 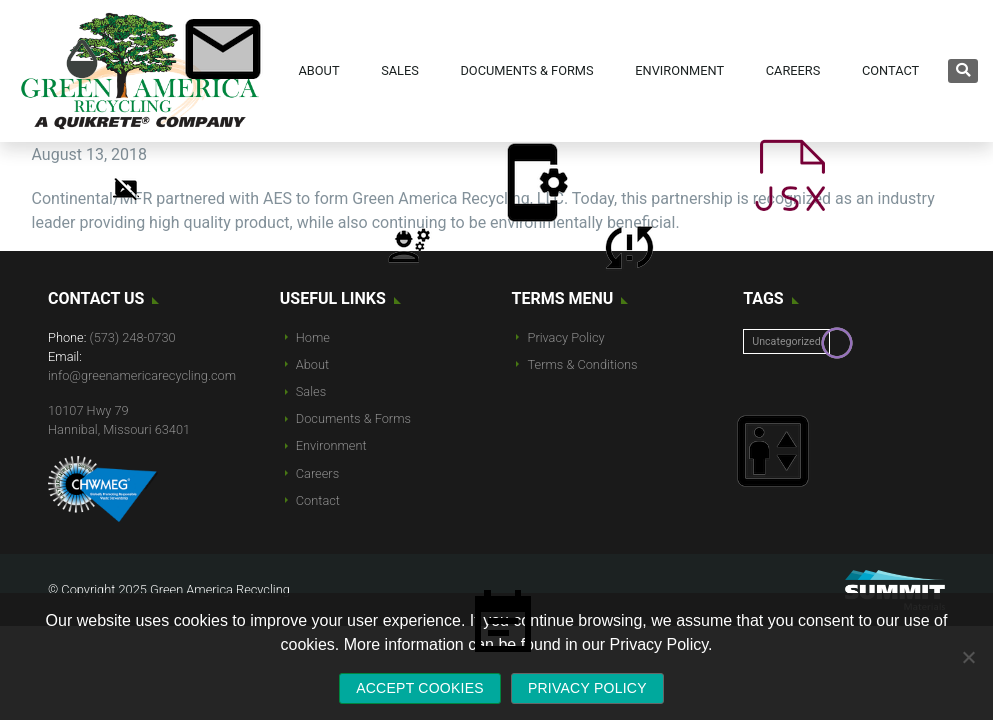 What do you see at coordinates (629, 247) in the screenshot?
I see `indicates a sync error or failure` at bounding box center [629, 247].